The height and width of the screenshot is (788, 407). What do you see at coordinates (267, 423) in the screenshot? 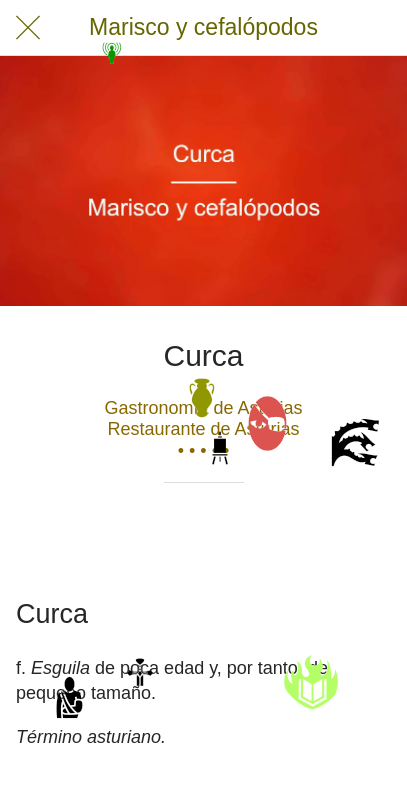
I see `select pirate or rogue character class` at bounding box center [267, 423].